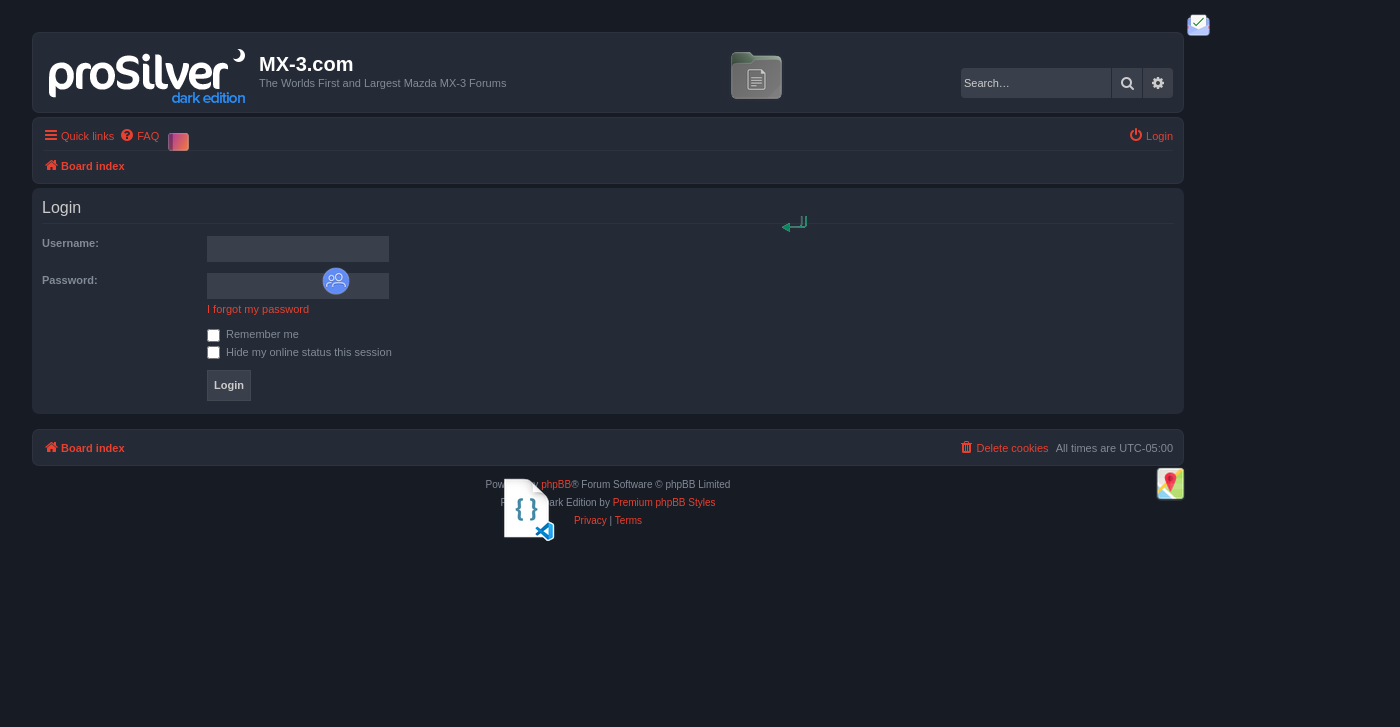  Describe the element at coordinates (178, 141) in the screenshot. I see `access the desktop folder` at that location.